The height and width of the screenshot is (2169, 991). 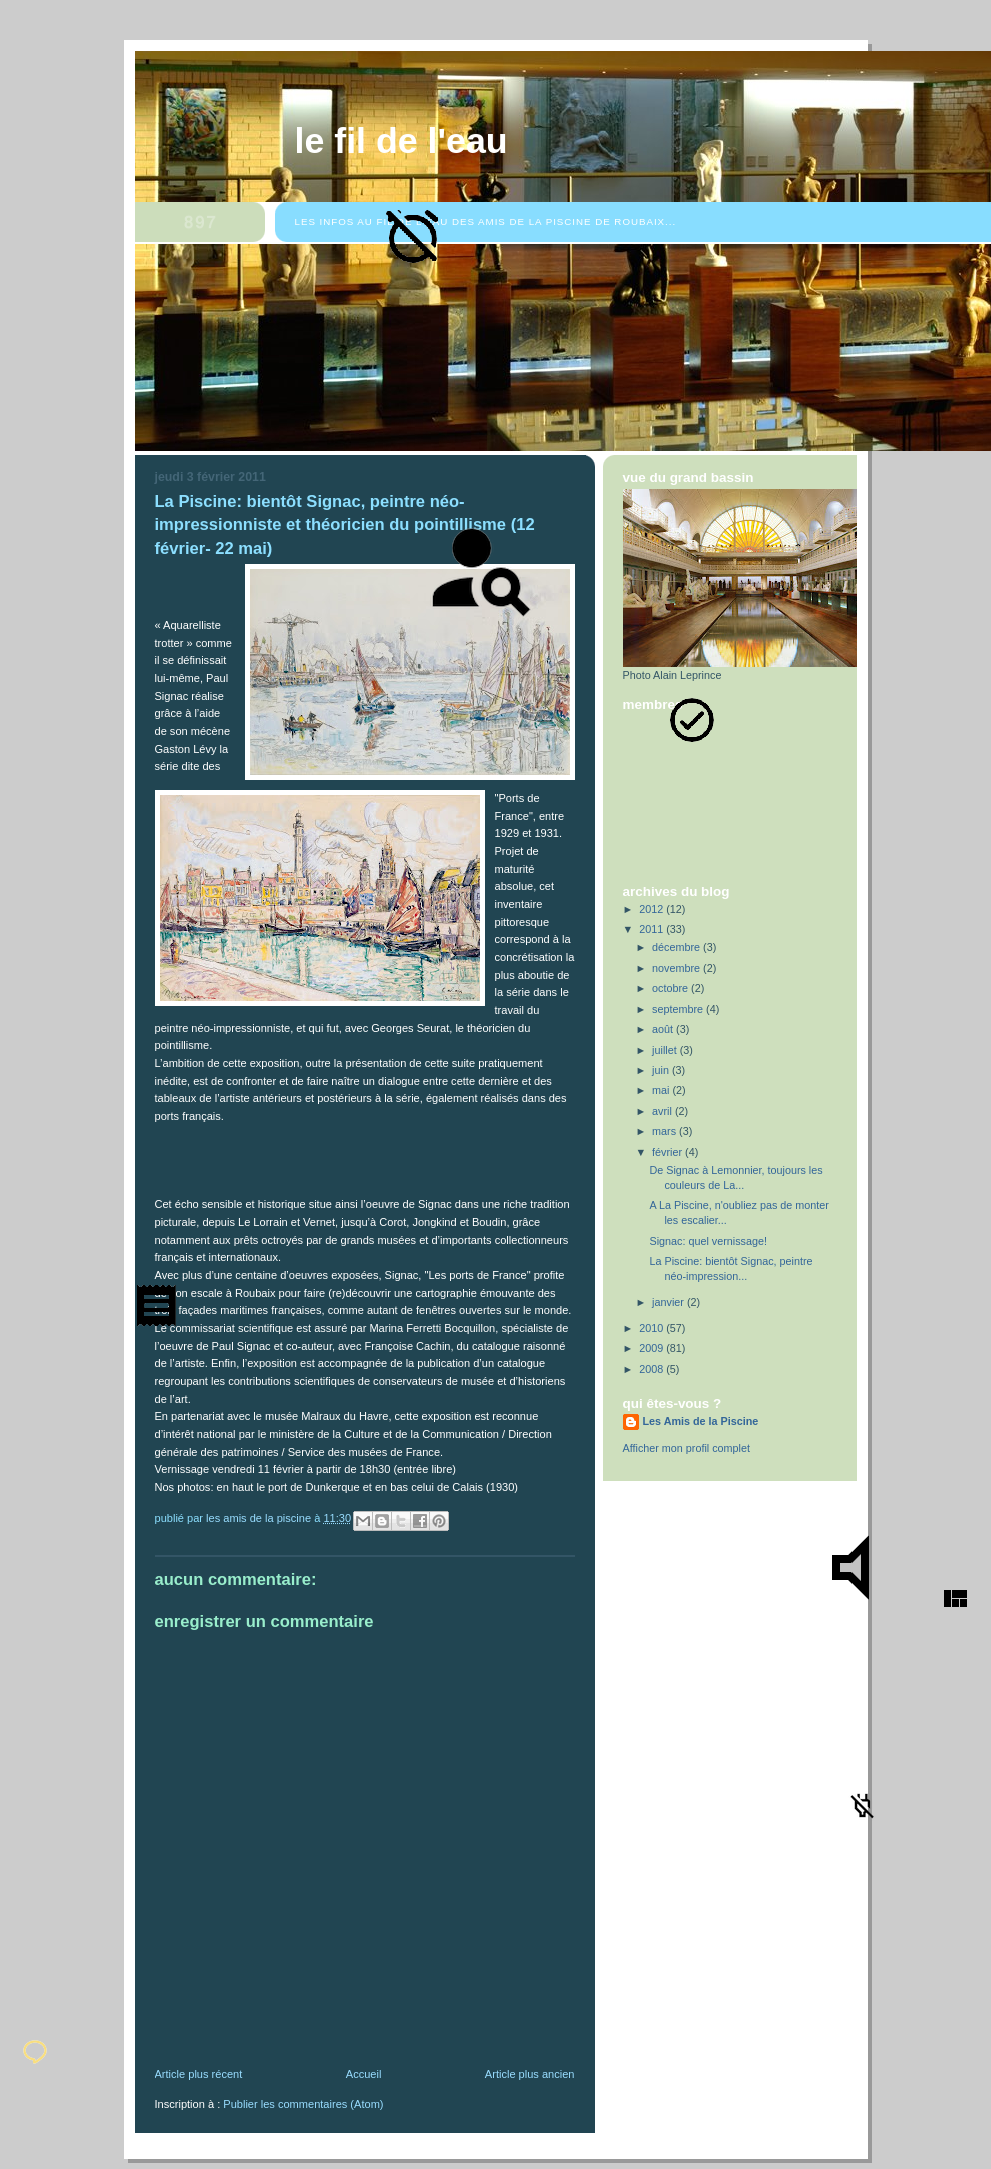 I want to click on open LINE messaging app, so click(x=35, y=2052).